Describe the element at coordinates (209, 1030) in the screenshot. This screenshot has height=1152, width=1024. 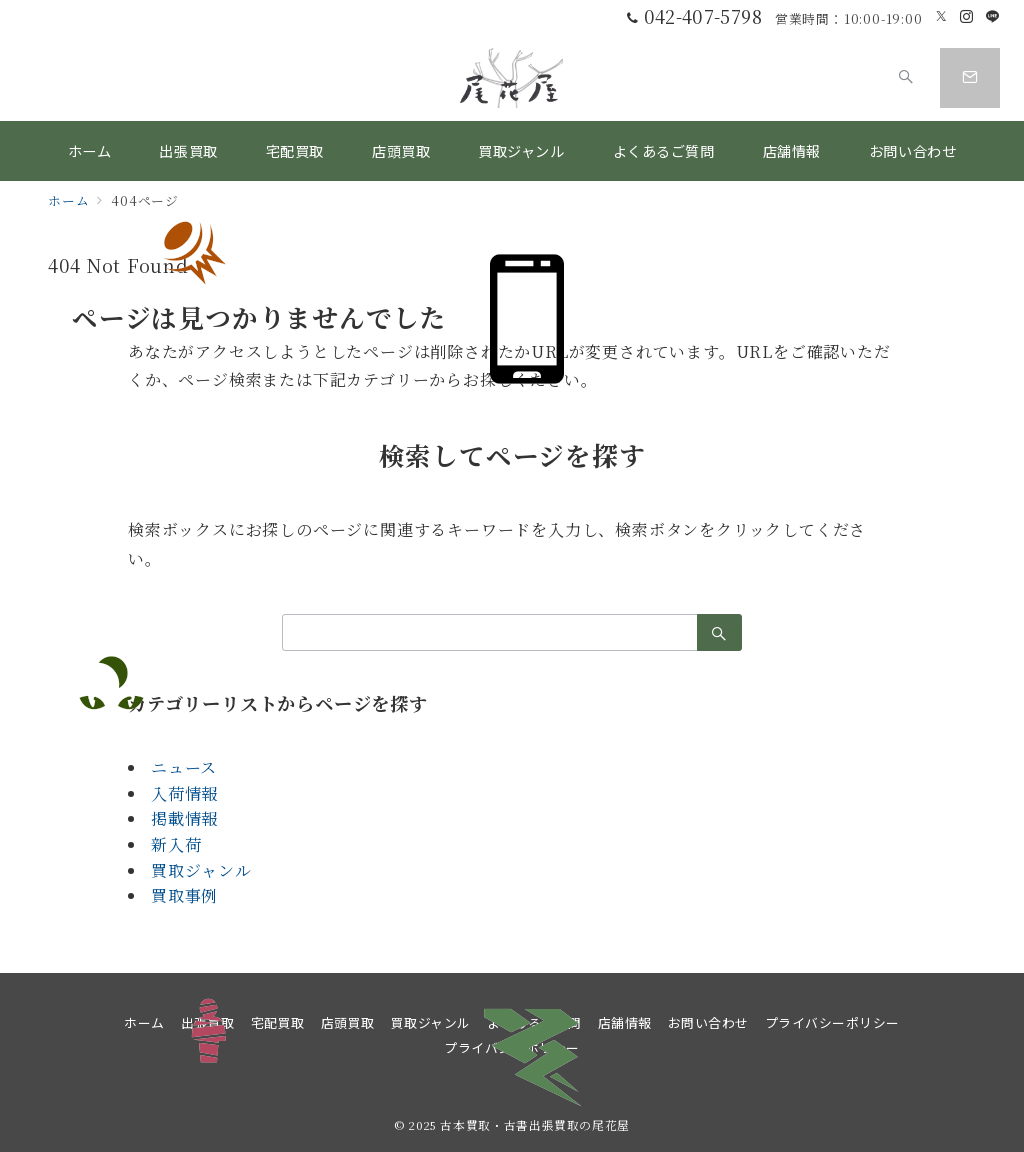
I see `indicates injured or wounded status` at that location.